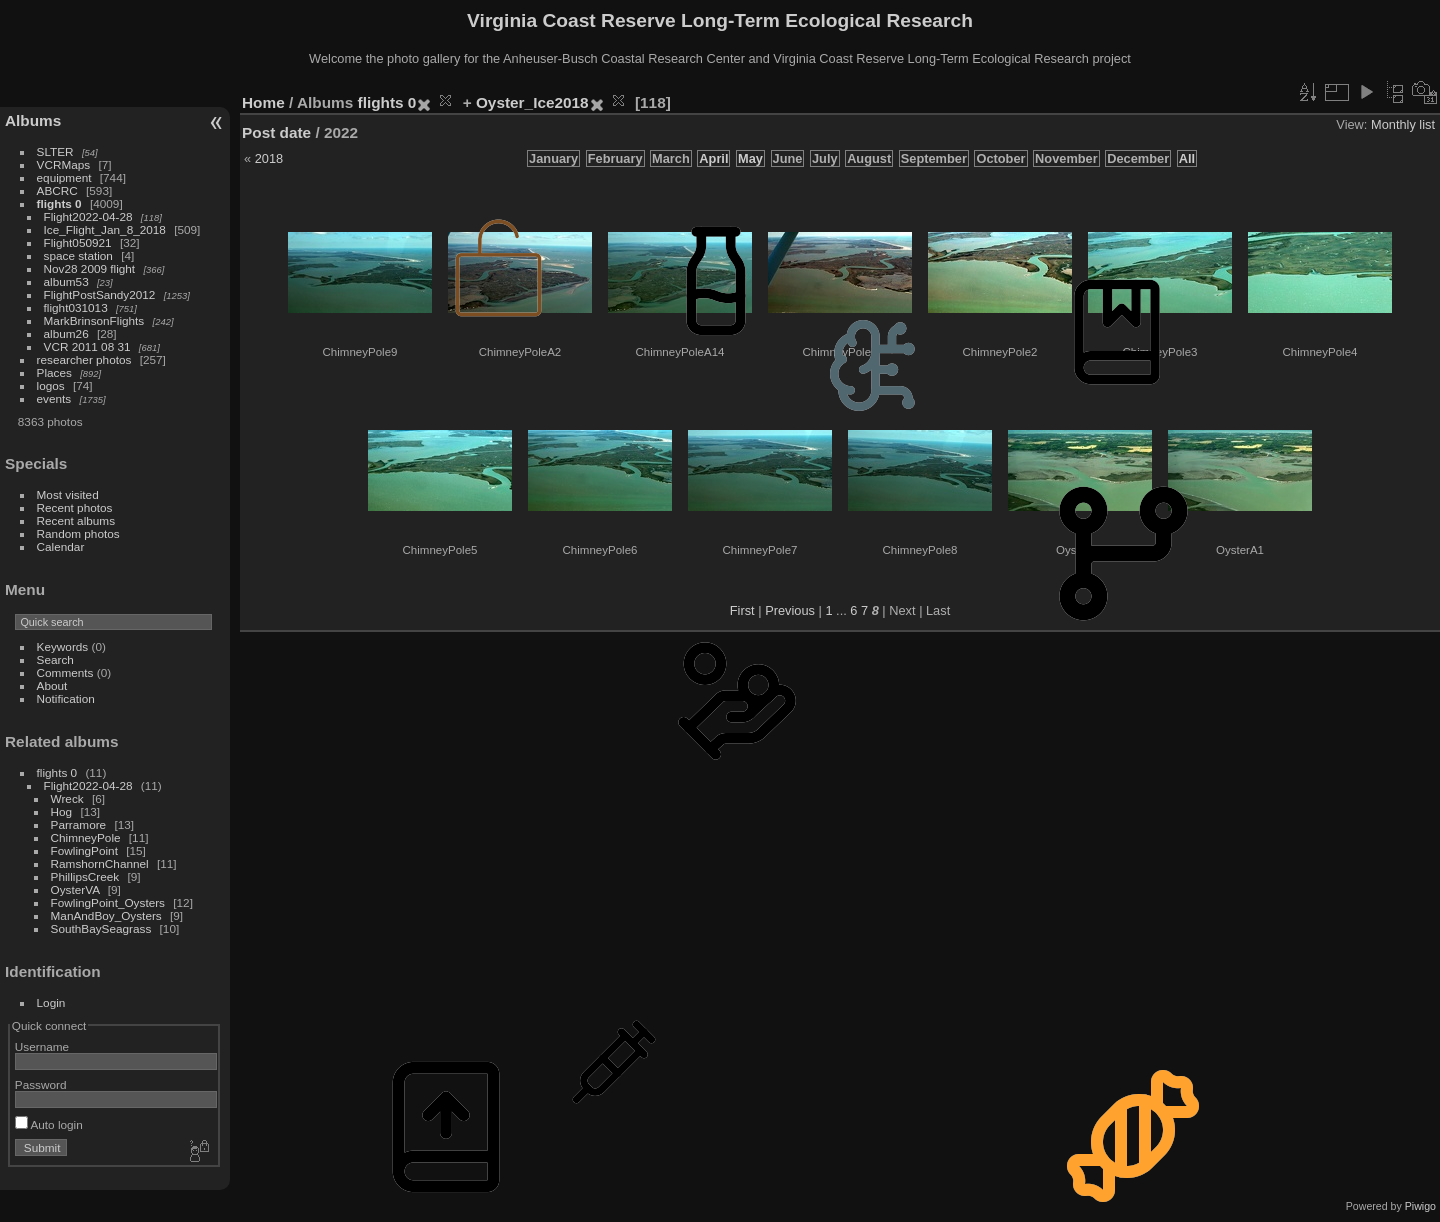 This screenshot has width=1440, height=1222. Describe the element at coordinates (1133, 1136) in the screenshot. I see `access candy crush or similar game` at that location.